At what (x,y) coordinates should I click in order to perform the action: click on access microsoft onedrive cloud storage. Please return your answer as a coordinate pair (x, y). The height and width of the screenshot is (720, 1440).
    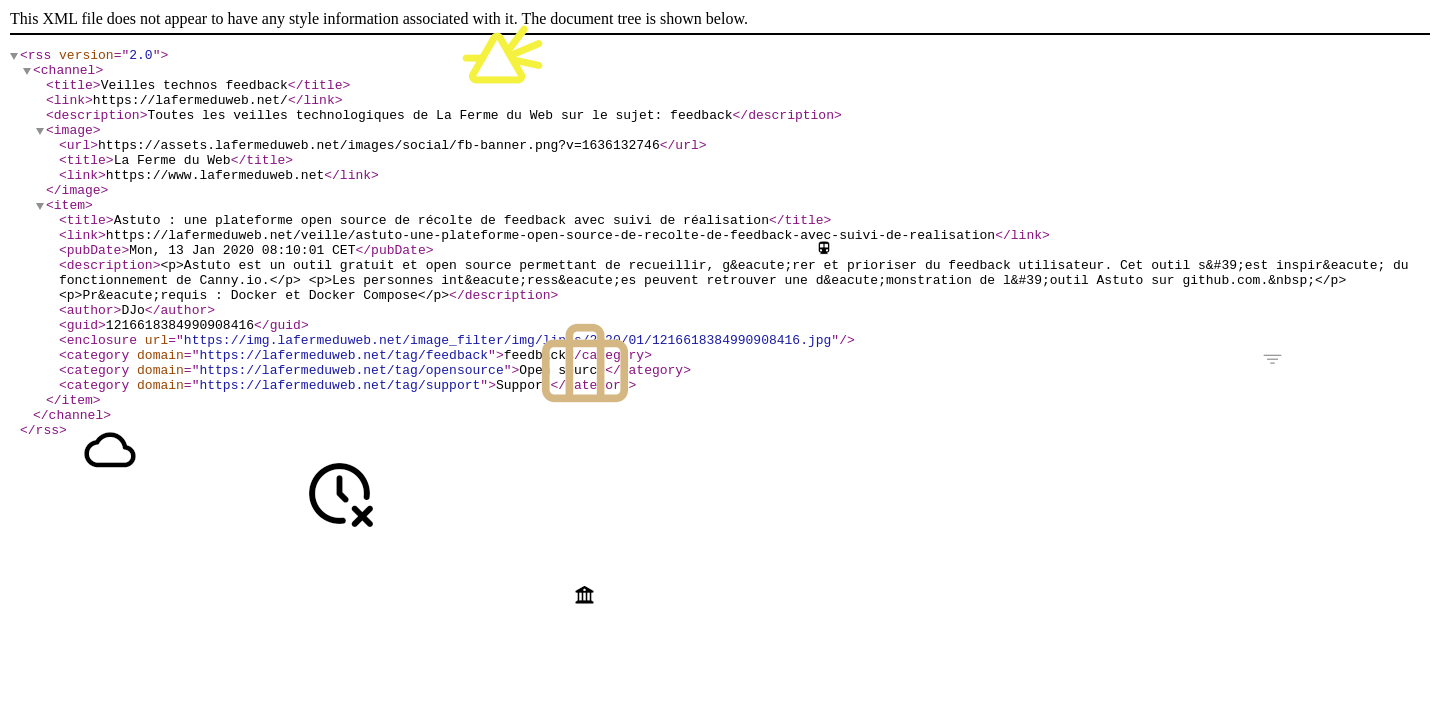
    Looking at the image, I should click on (110, 451).